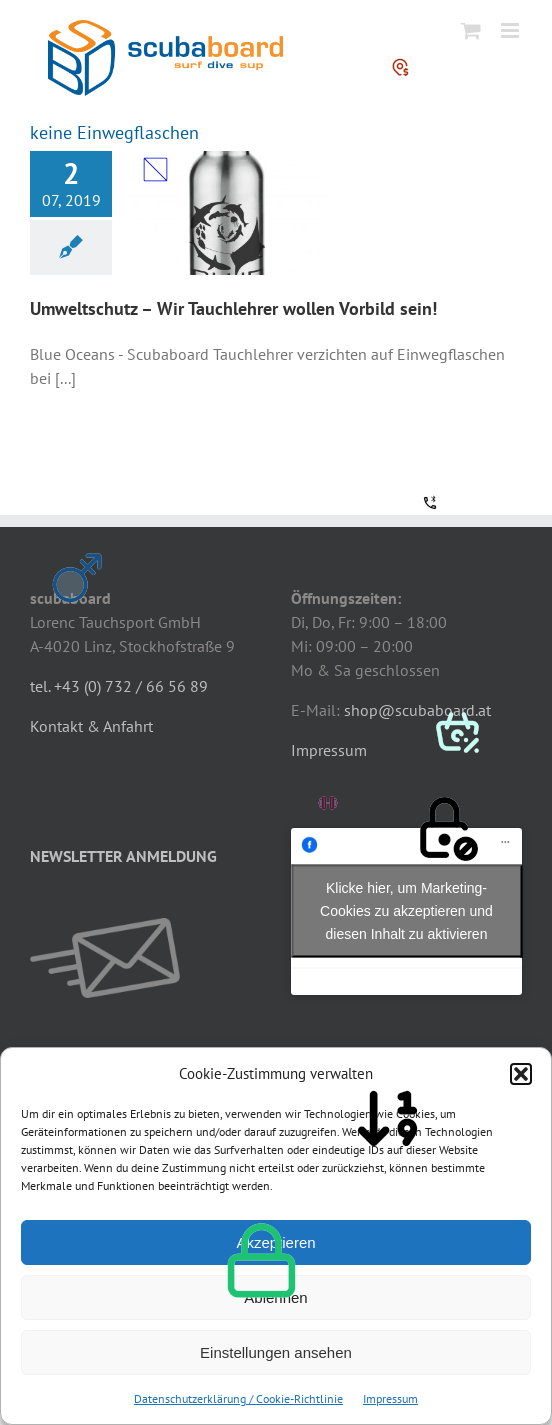 The height and width of the screenshot is (1425, 552). I want to click on view discounted items in your basket, so click(457, 731).